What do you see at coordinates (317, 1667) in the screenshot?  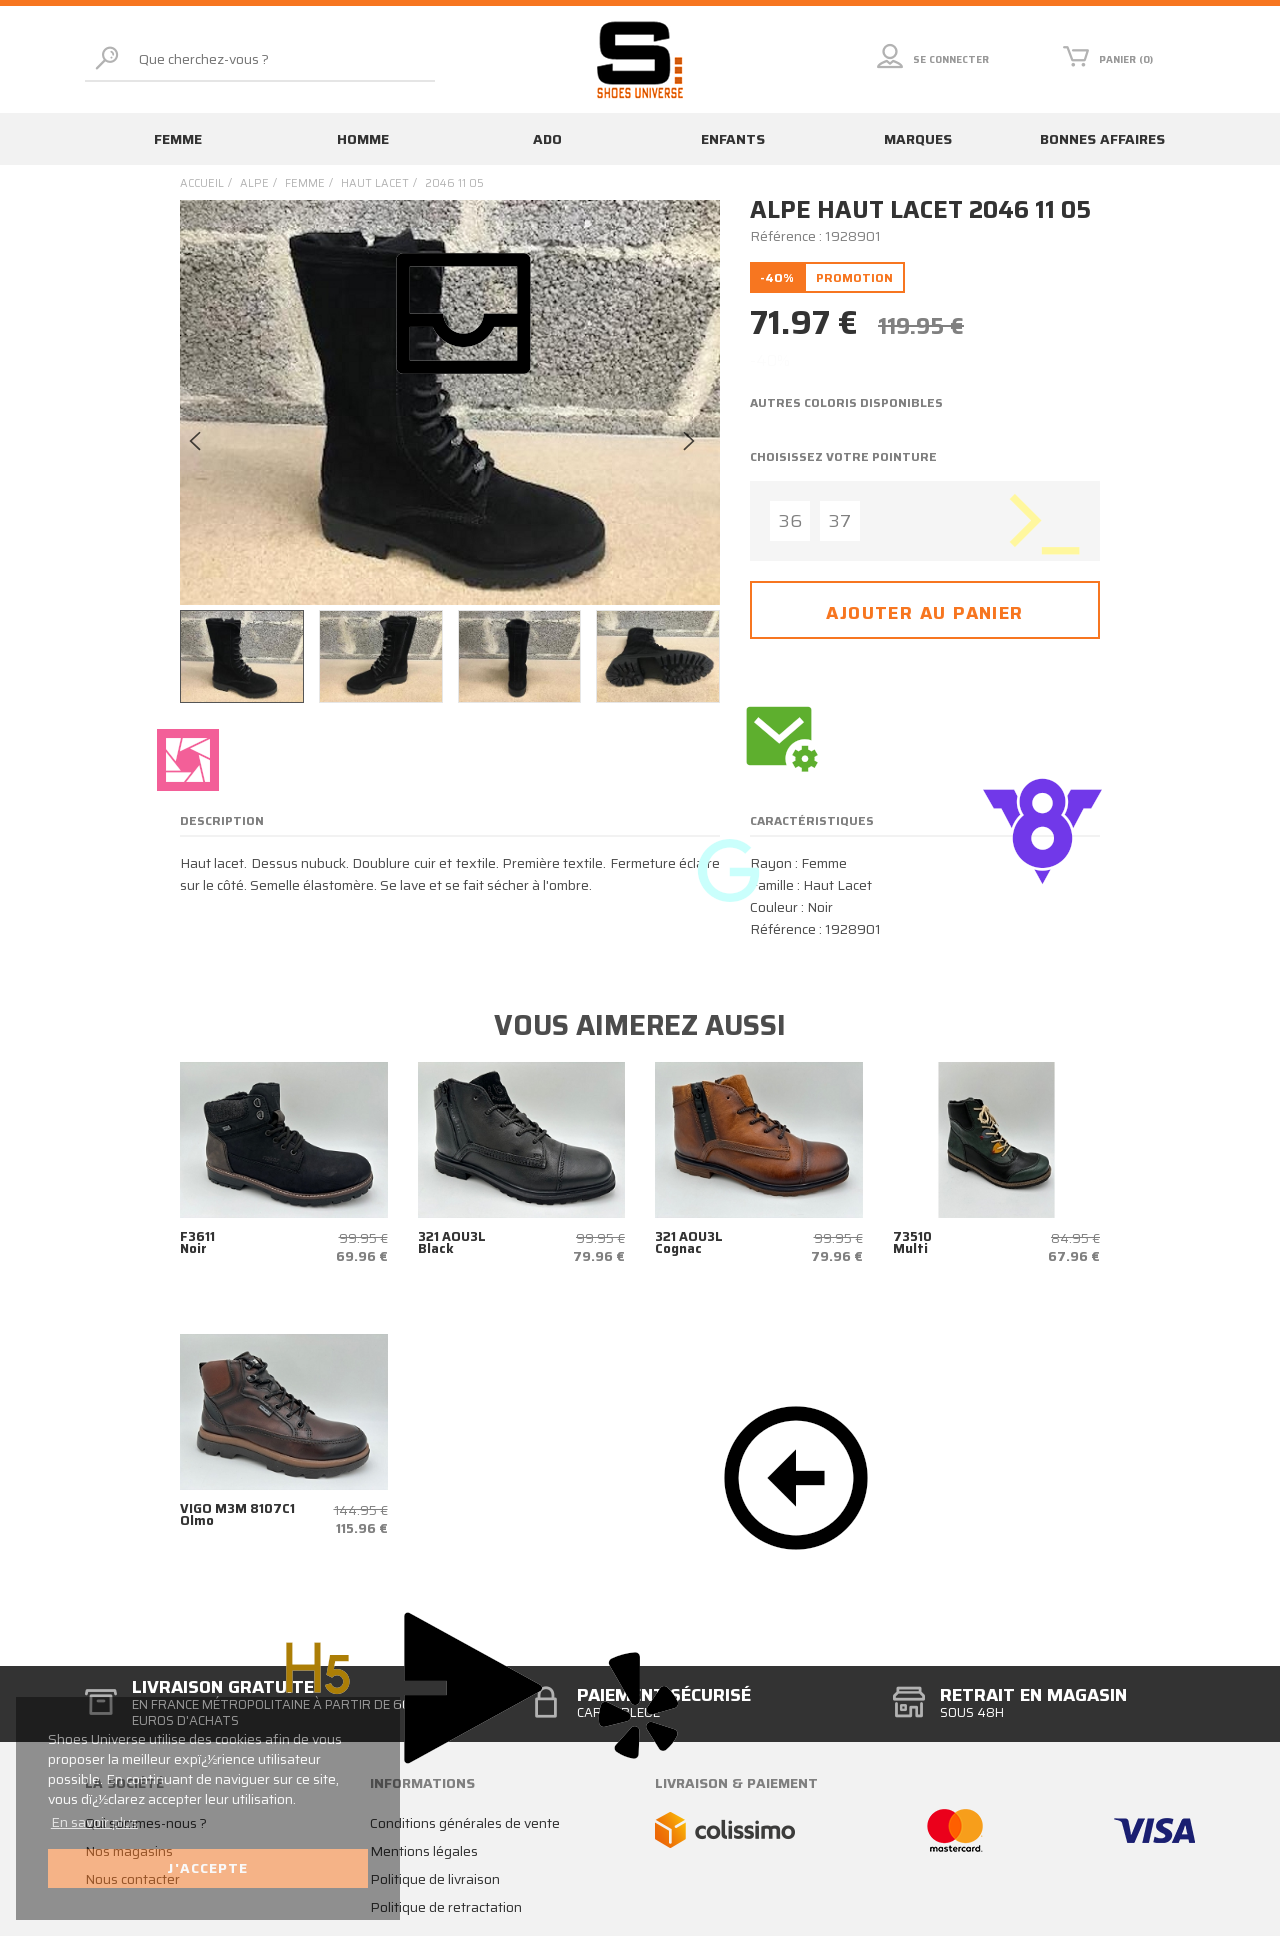 I see `format text as heading level 5` at bounding box center [317, 1667].